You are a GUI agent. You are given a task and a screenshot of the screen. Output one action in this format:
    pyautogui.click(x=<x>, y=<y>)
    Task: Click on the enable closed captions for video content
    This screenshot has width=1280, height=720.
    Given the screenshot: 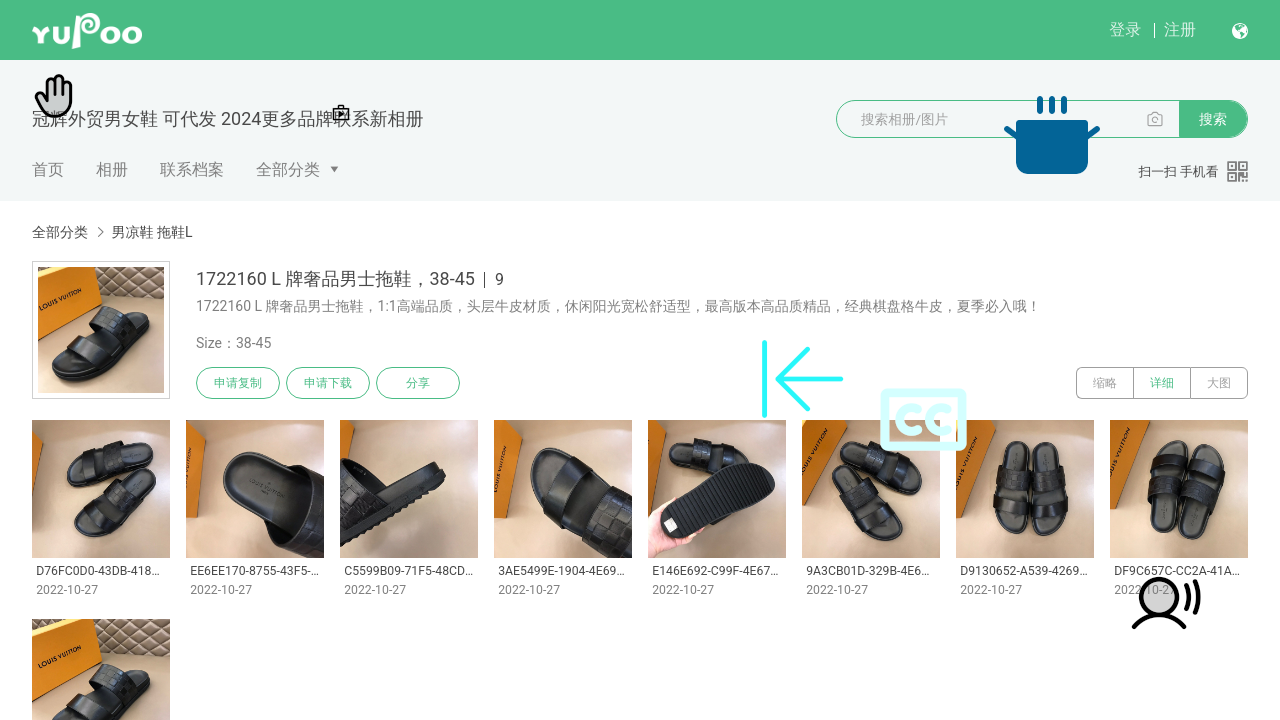 What is the action you would take?
    pyautogui.click(x=923, y=419)
    